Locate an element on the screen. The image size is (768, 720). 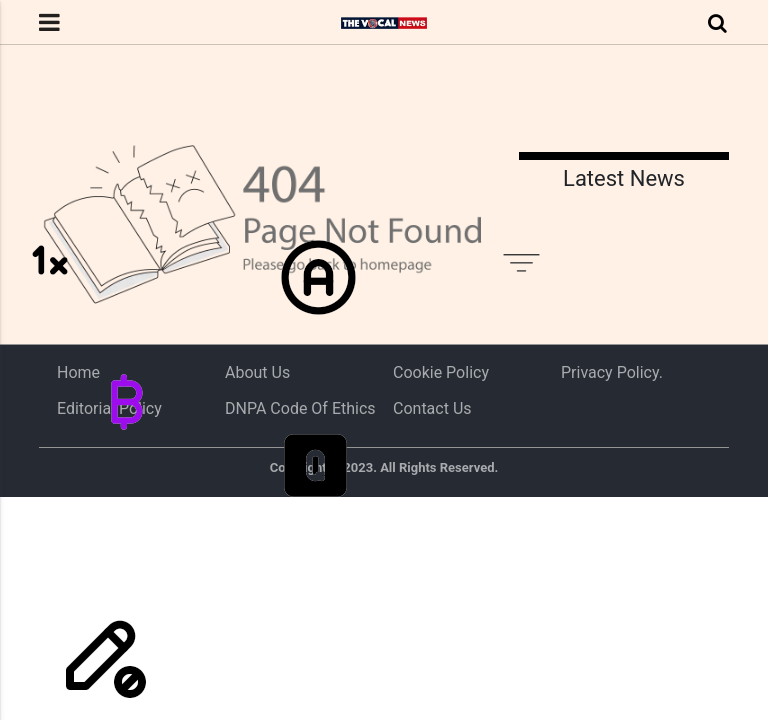
cancel editing mode is located at coordinates (102, 654).